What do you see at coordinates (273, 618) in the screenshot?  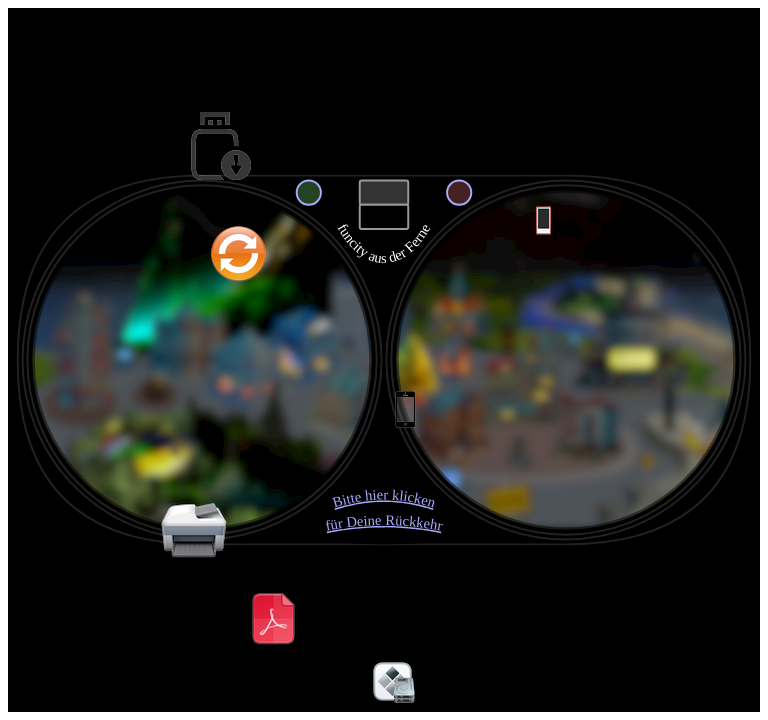 I see `open a pdf document` at bounding box center [273, 618].